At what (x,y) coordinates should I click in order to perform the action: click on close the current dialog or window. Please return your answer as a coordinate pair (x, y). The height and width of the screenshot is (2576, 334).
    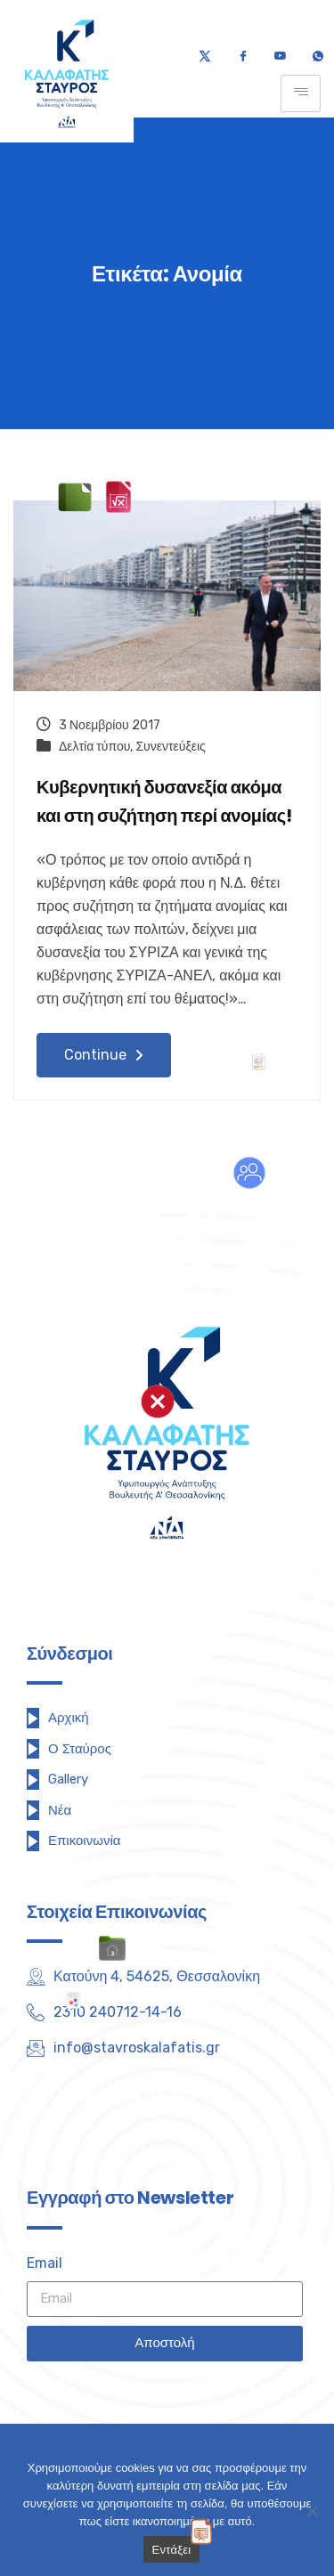
    Looking at the image, I should click on (158, 1402).